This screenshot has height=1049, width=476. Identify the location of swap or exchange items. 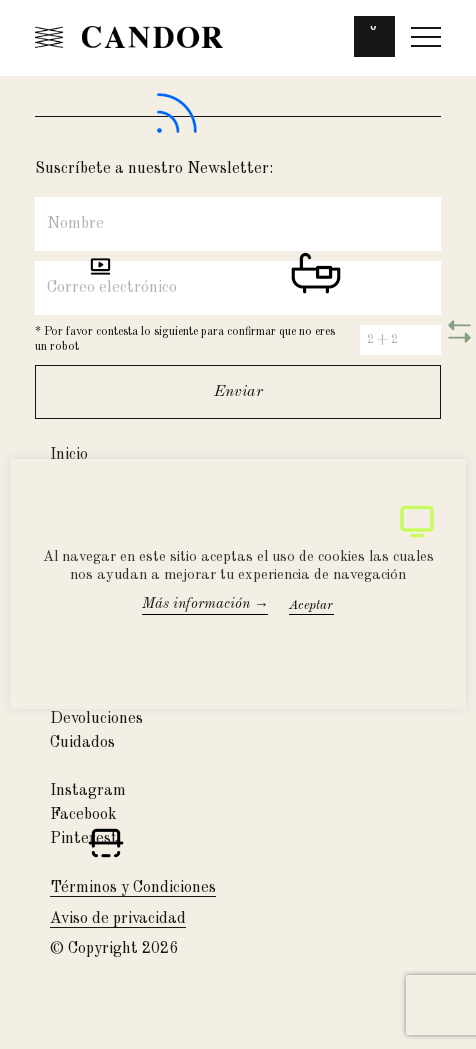
(459, 331).